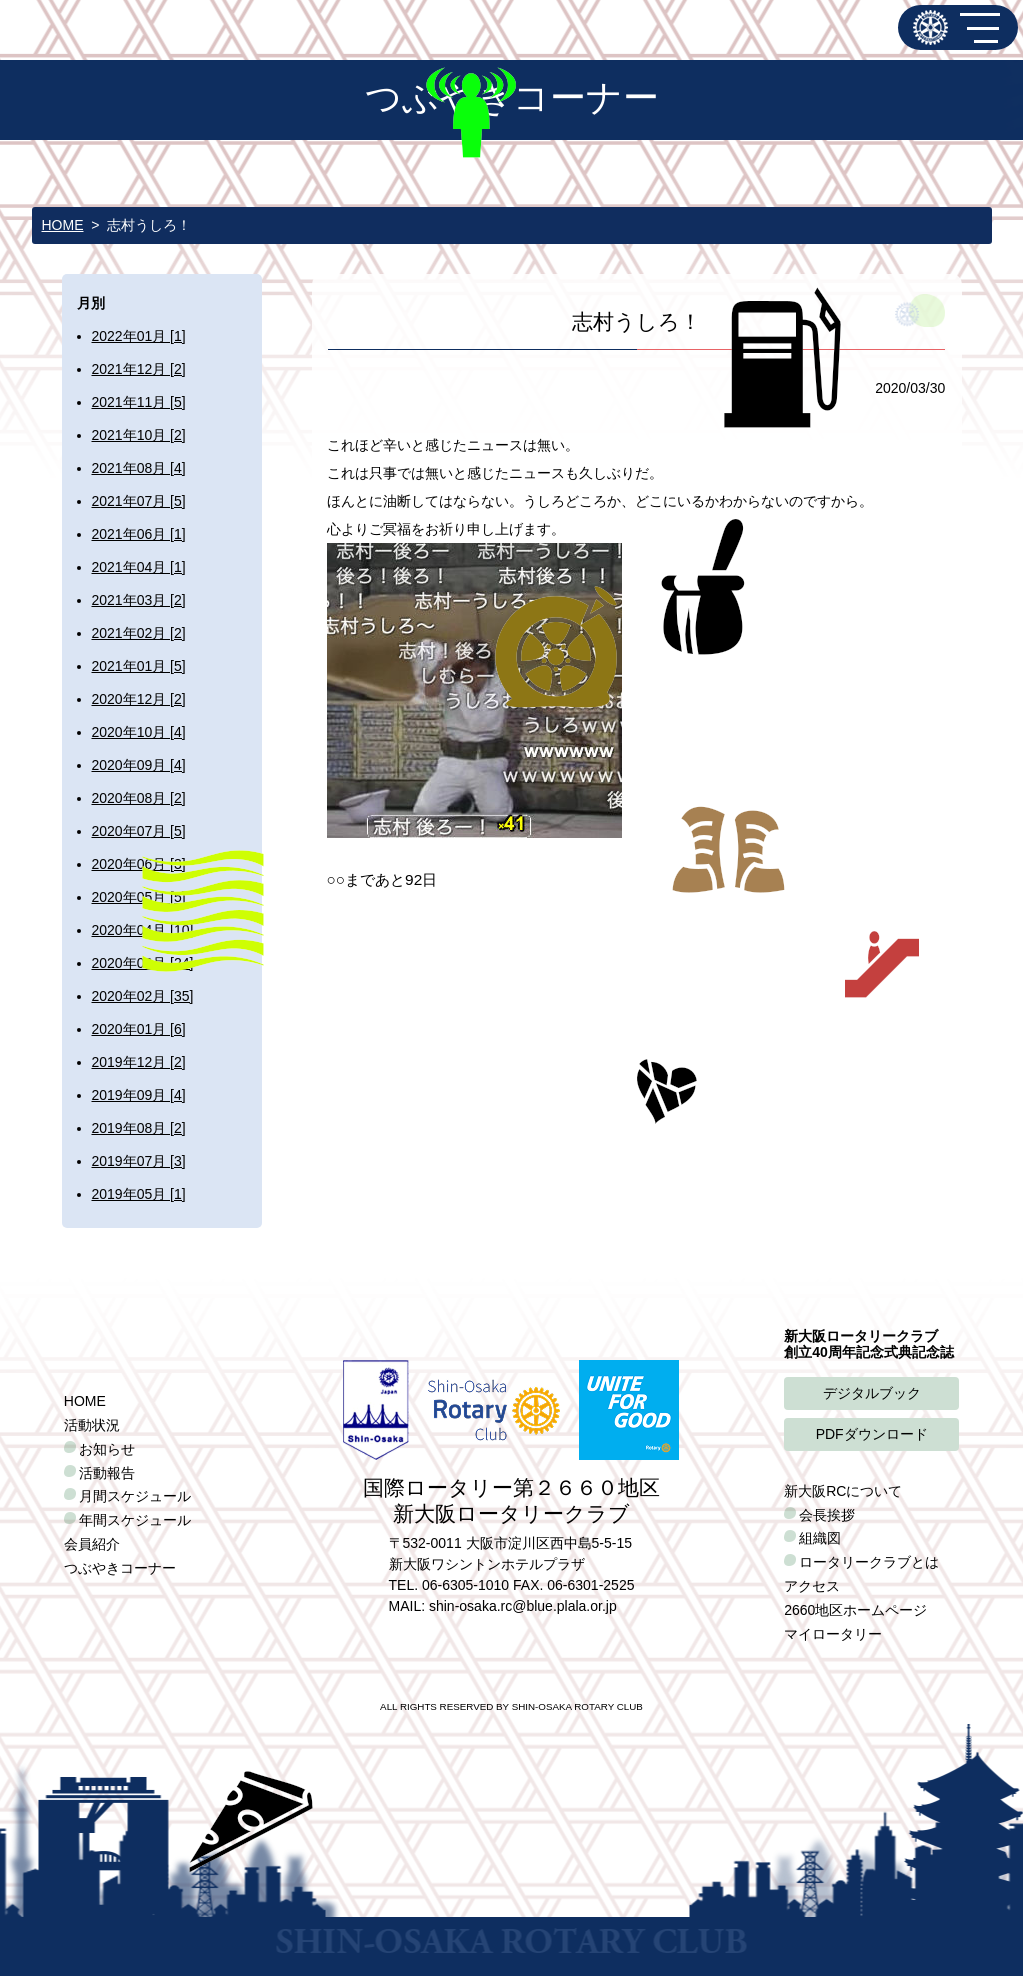  Describe the element at coordinates (203, 911) in the screenshot. I see `indicates water or fluid dynamics in a game` at that location.